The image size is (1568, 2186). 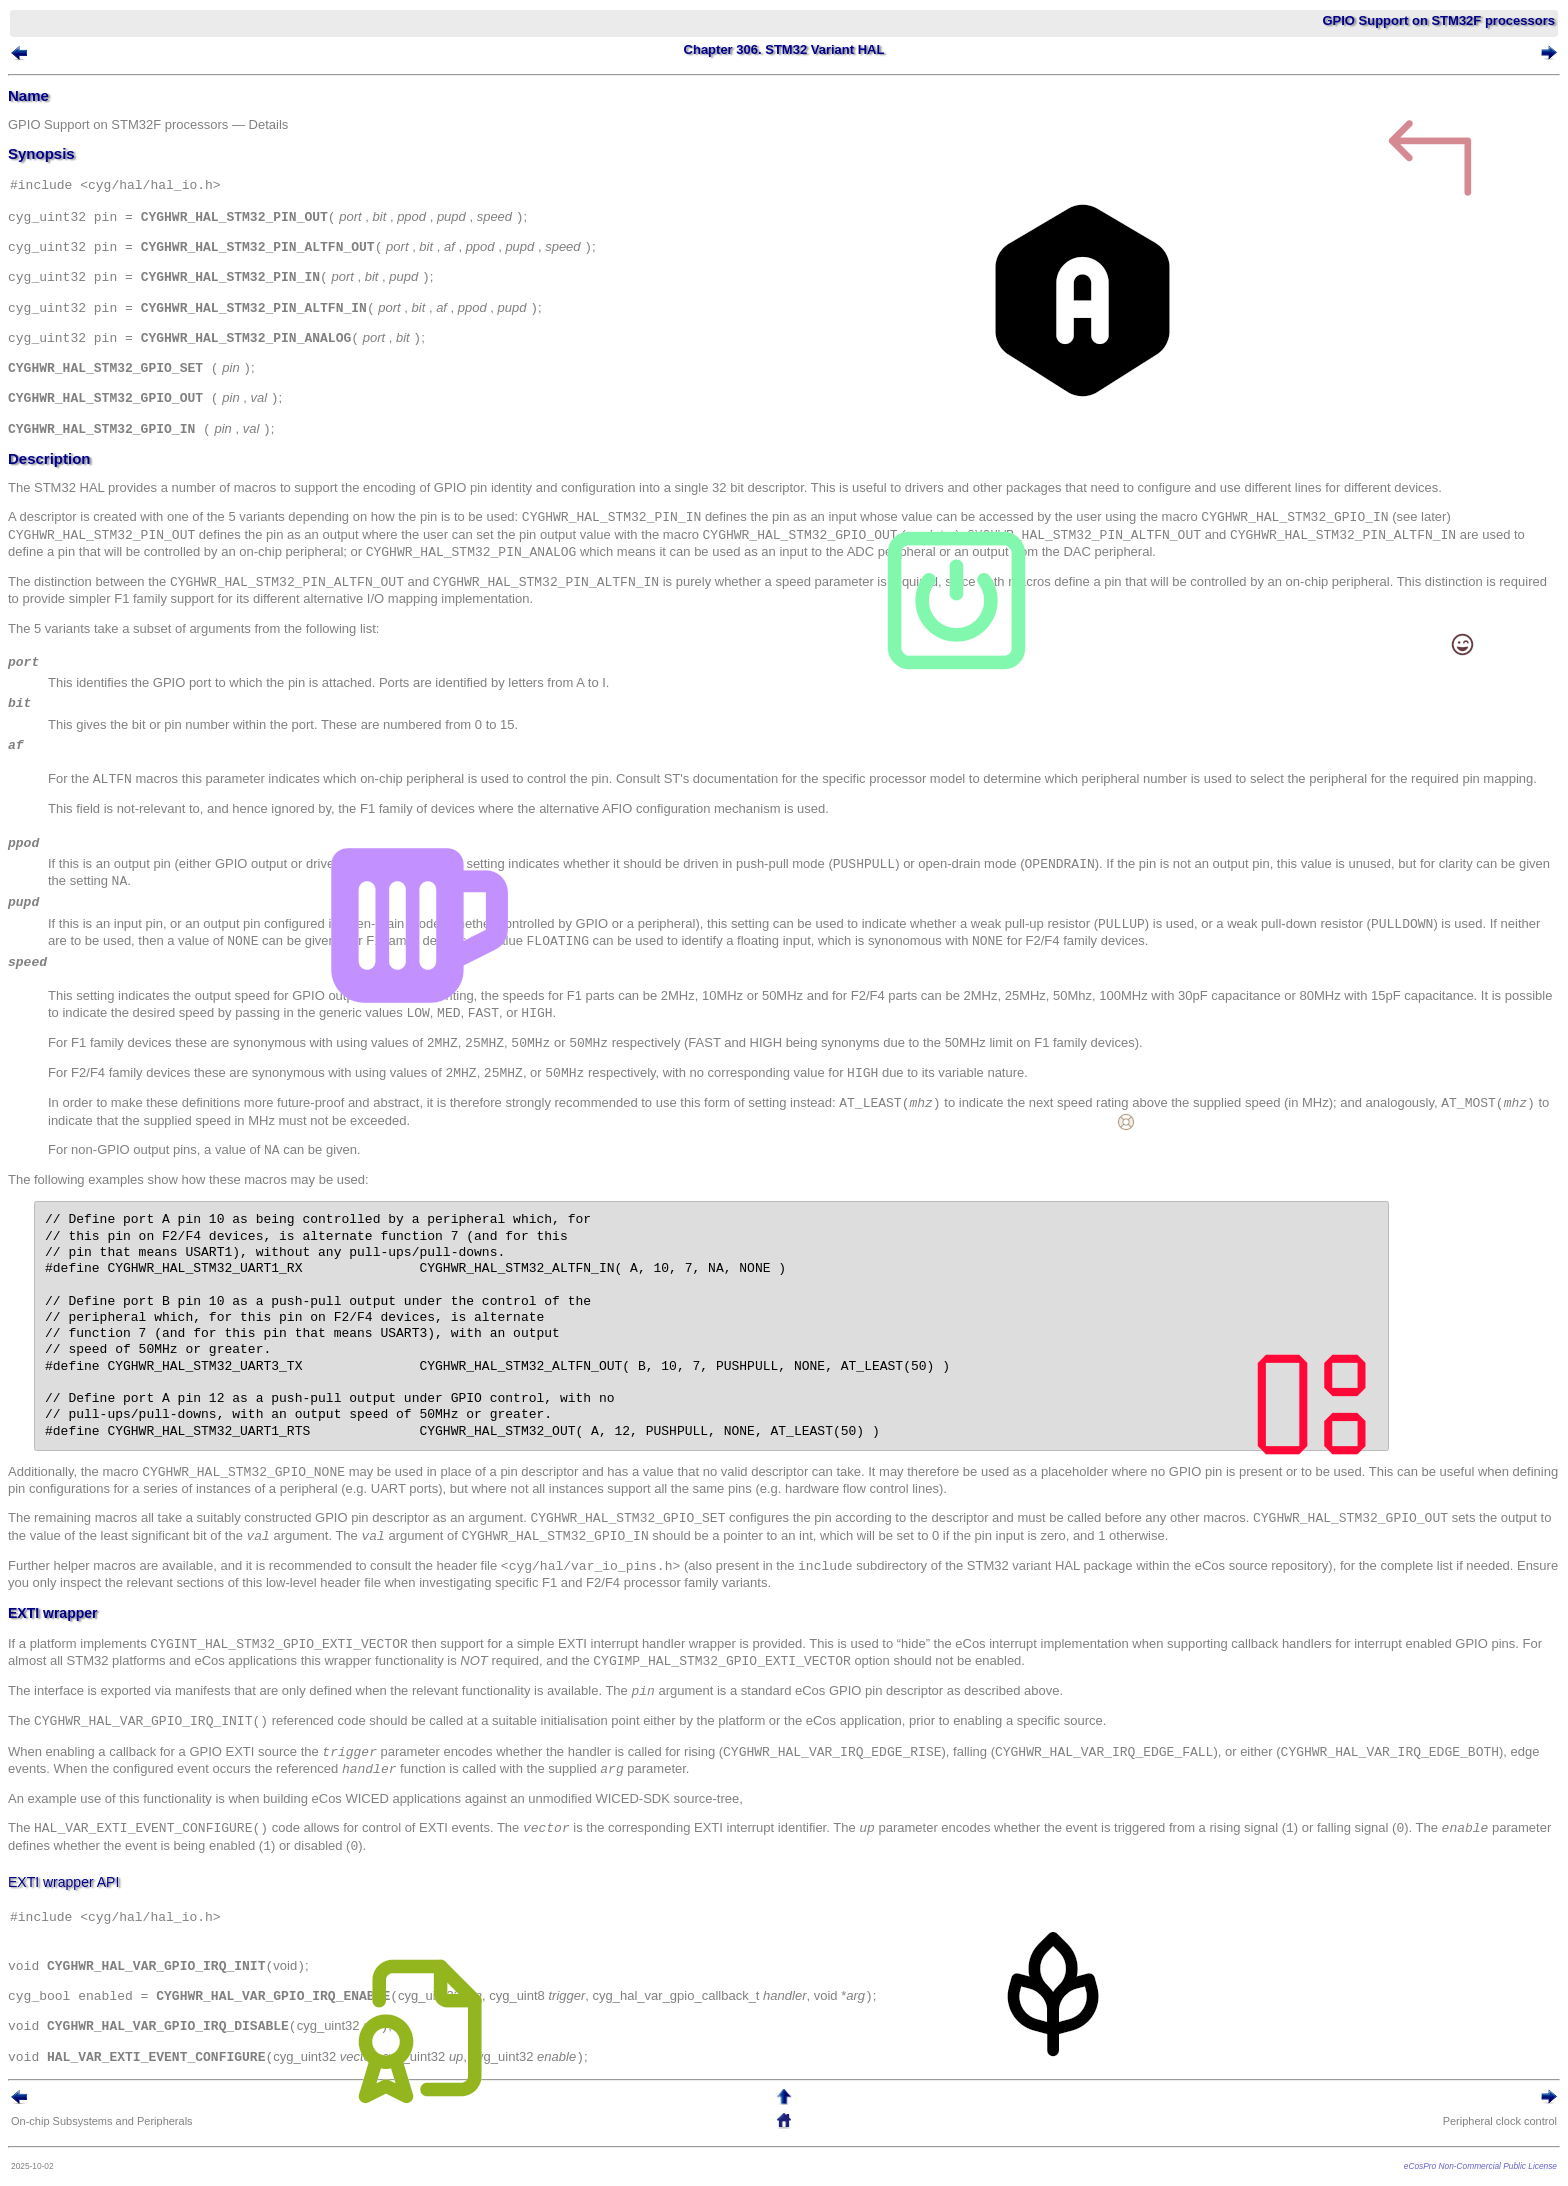 I want to click on toggle power on or off, so click(x=956, y=600).